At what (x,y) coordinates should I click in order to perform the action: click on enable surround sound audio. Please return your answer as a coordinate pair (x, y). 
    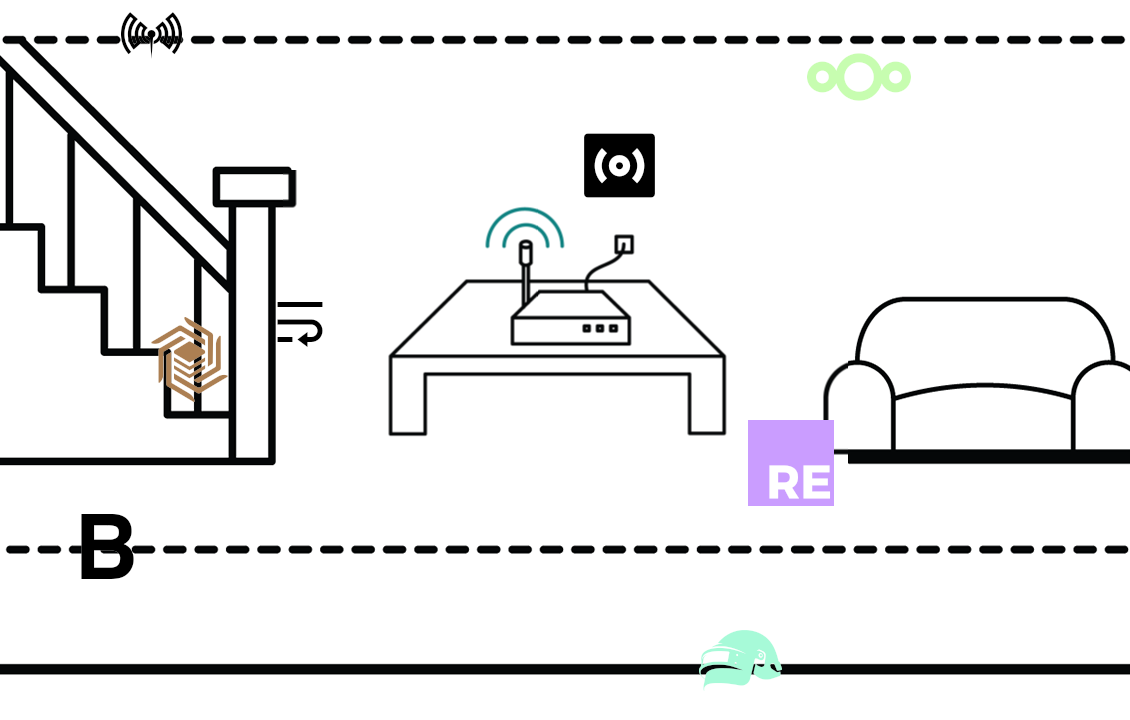
    Looking at the image, I should click on (619, 165).